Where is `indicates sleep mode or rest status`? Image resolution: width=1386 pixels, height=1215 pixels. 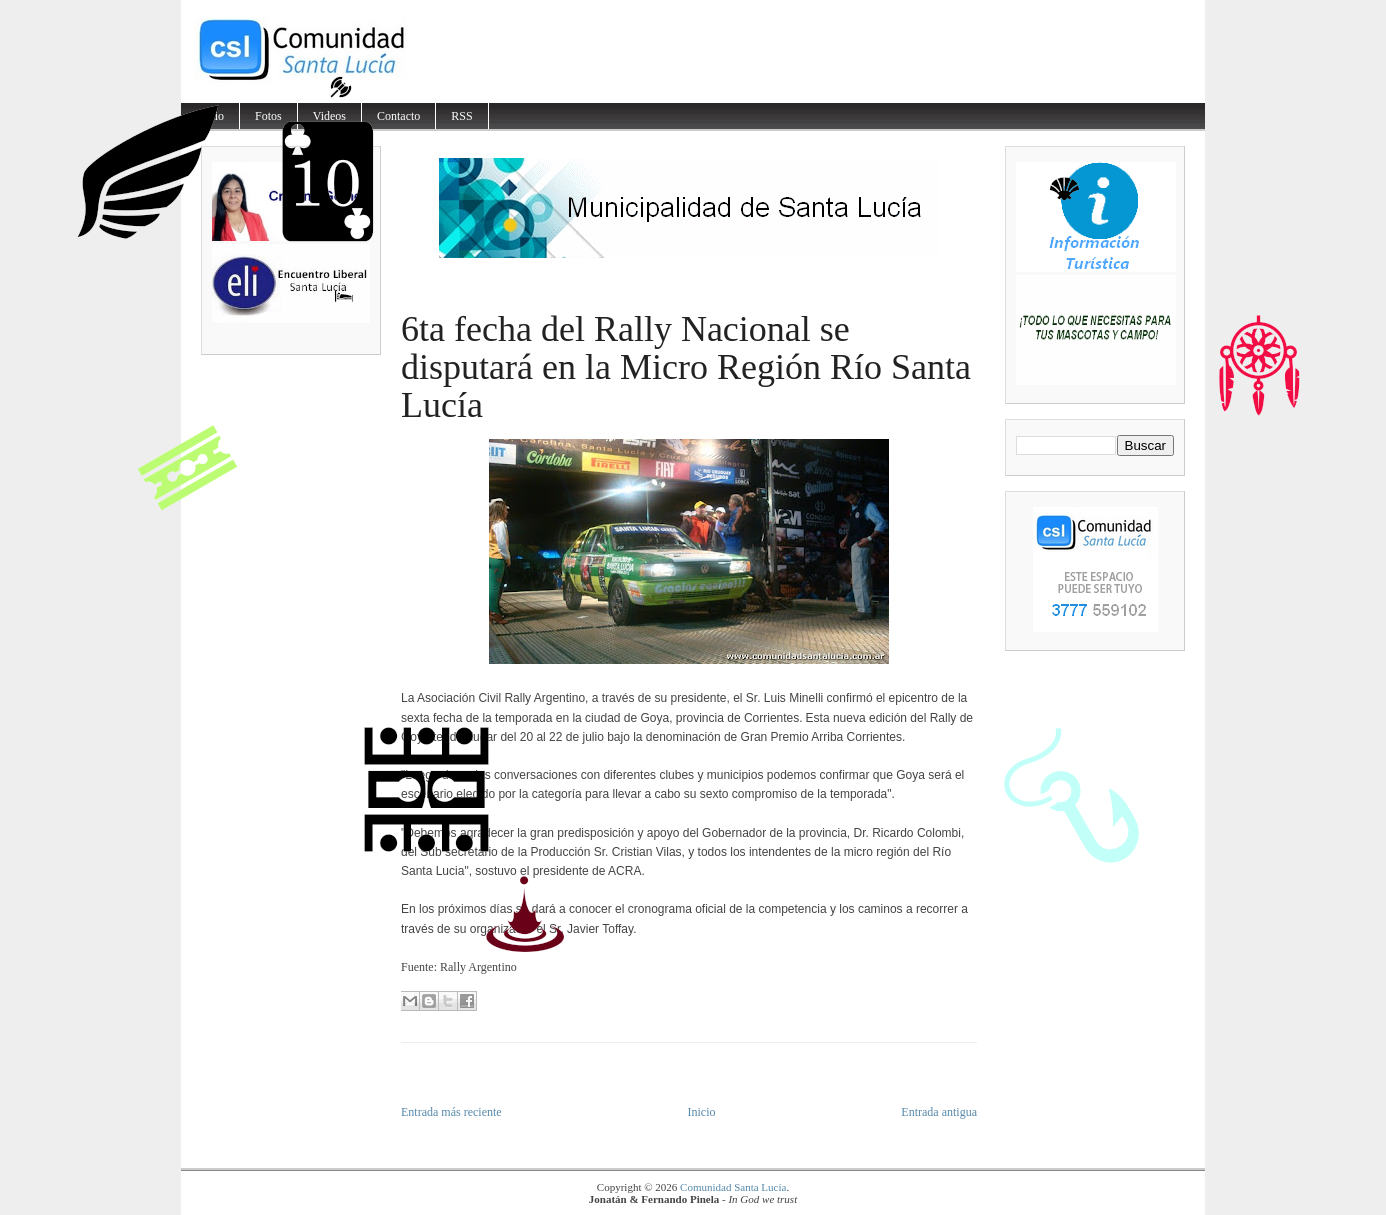
indicates sleep mode or rest status is located at coordinates (344, 294).